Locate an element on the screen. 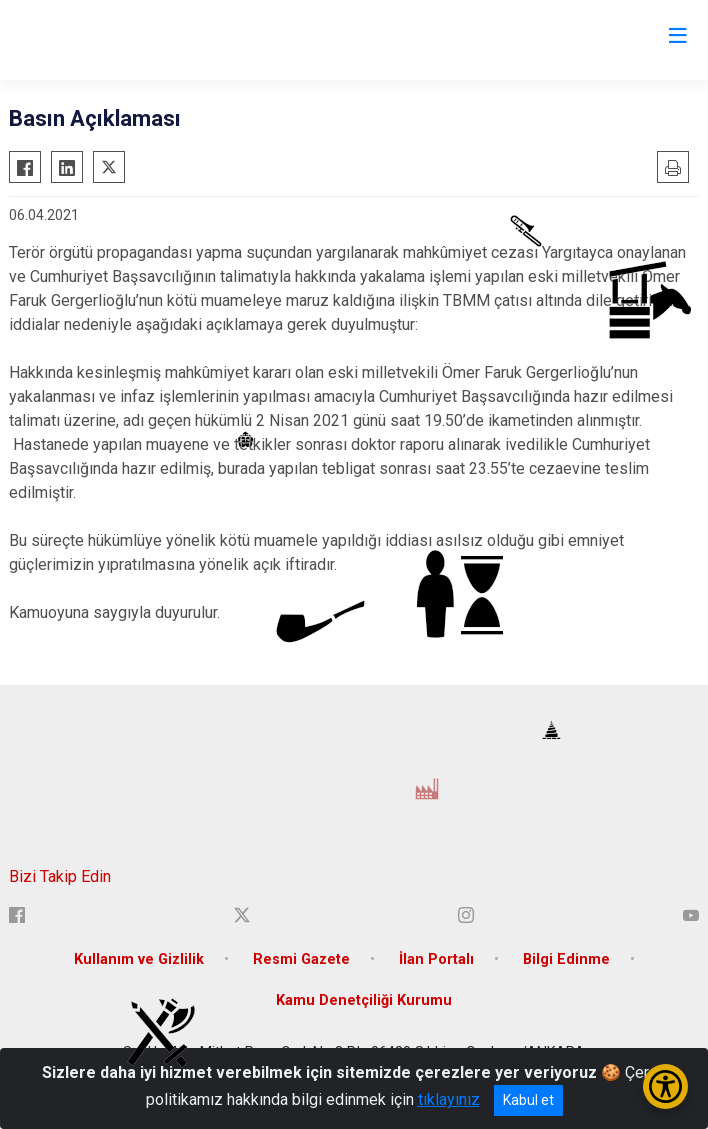 This screenshot has width=708, height=1129. indicates a smoking-permitted area or zone is located at coordinates (320, 621).